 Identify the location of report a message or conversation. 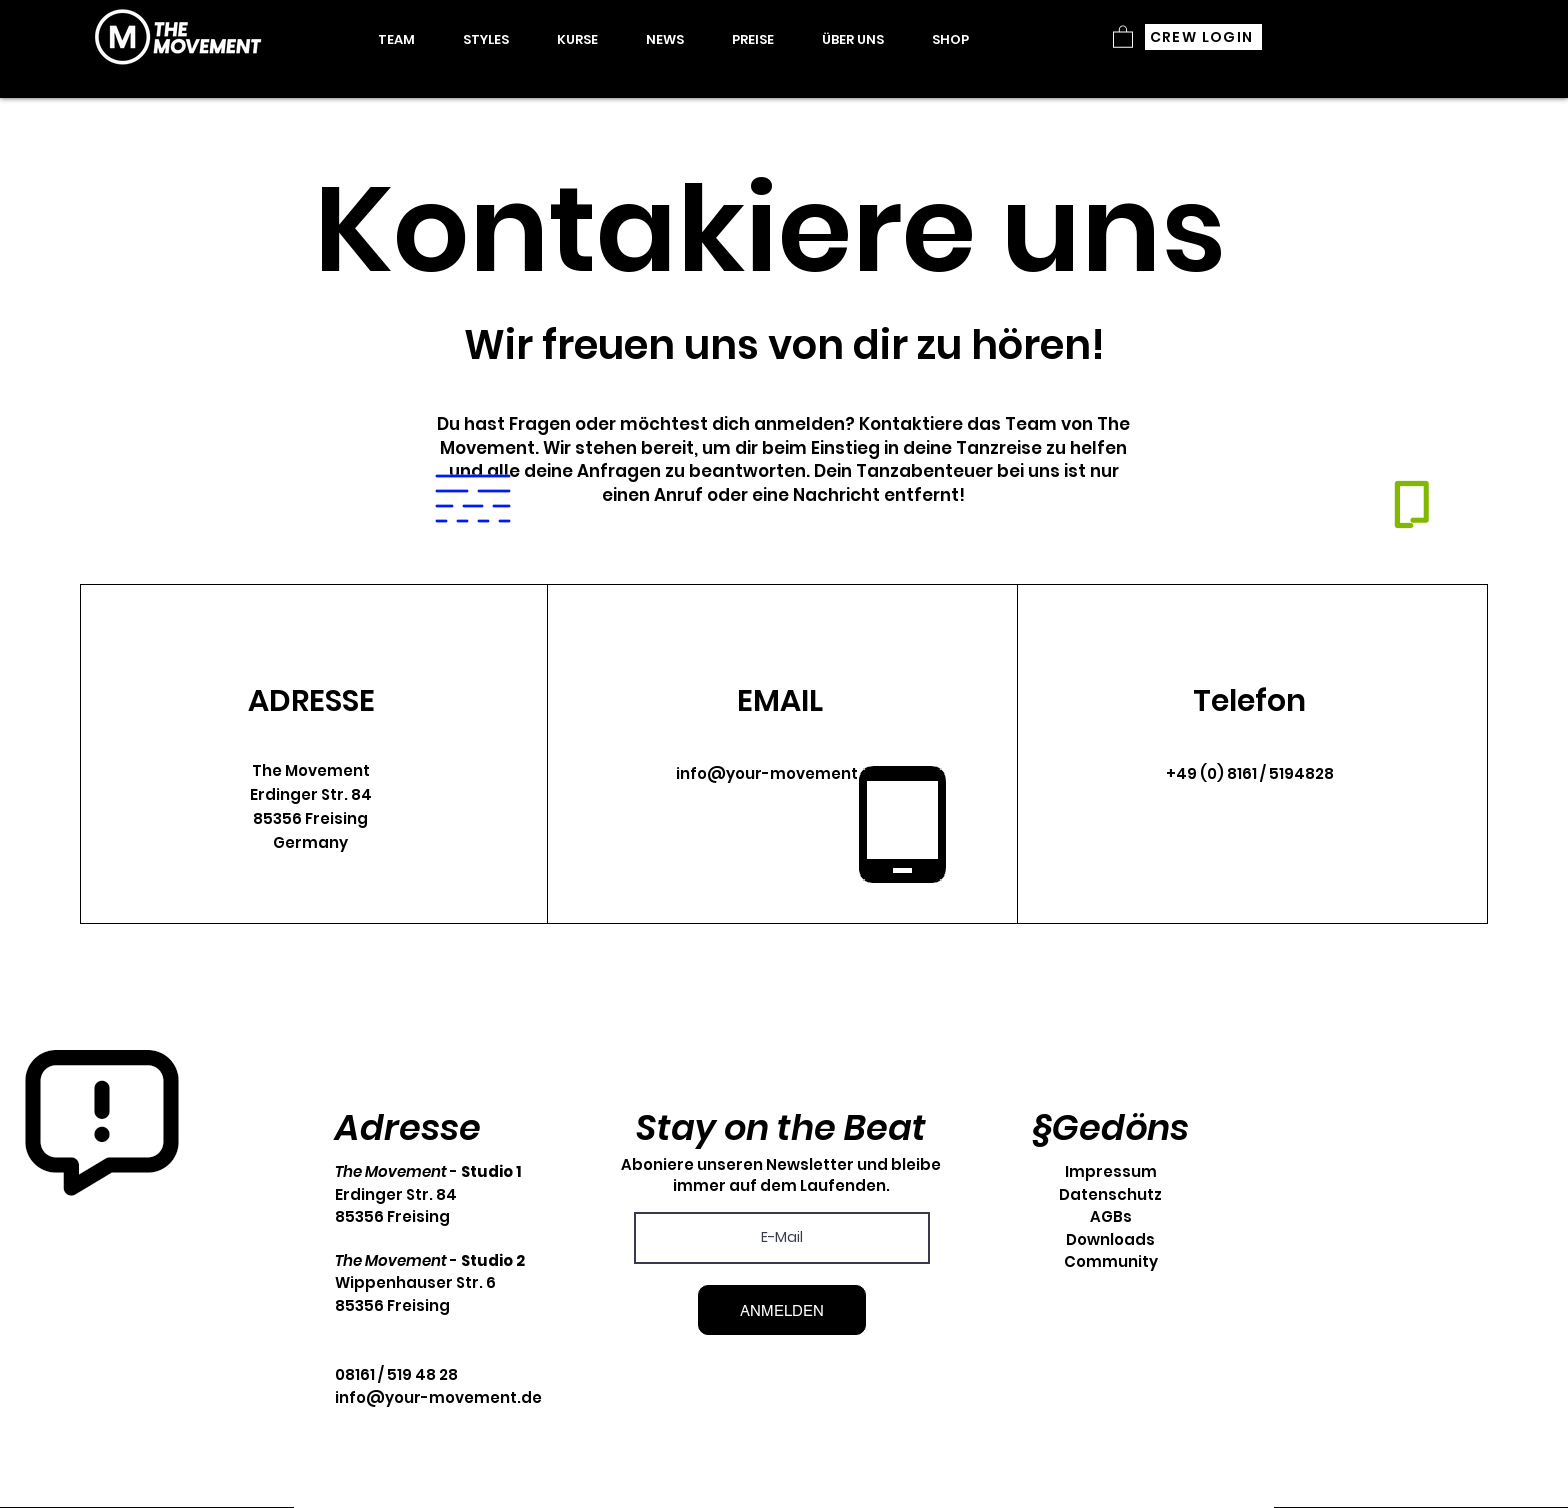
(102, 1119).